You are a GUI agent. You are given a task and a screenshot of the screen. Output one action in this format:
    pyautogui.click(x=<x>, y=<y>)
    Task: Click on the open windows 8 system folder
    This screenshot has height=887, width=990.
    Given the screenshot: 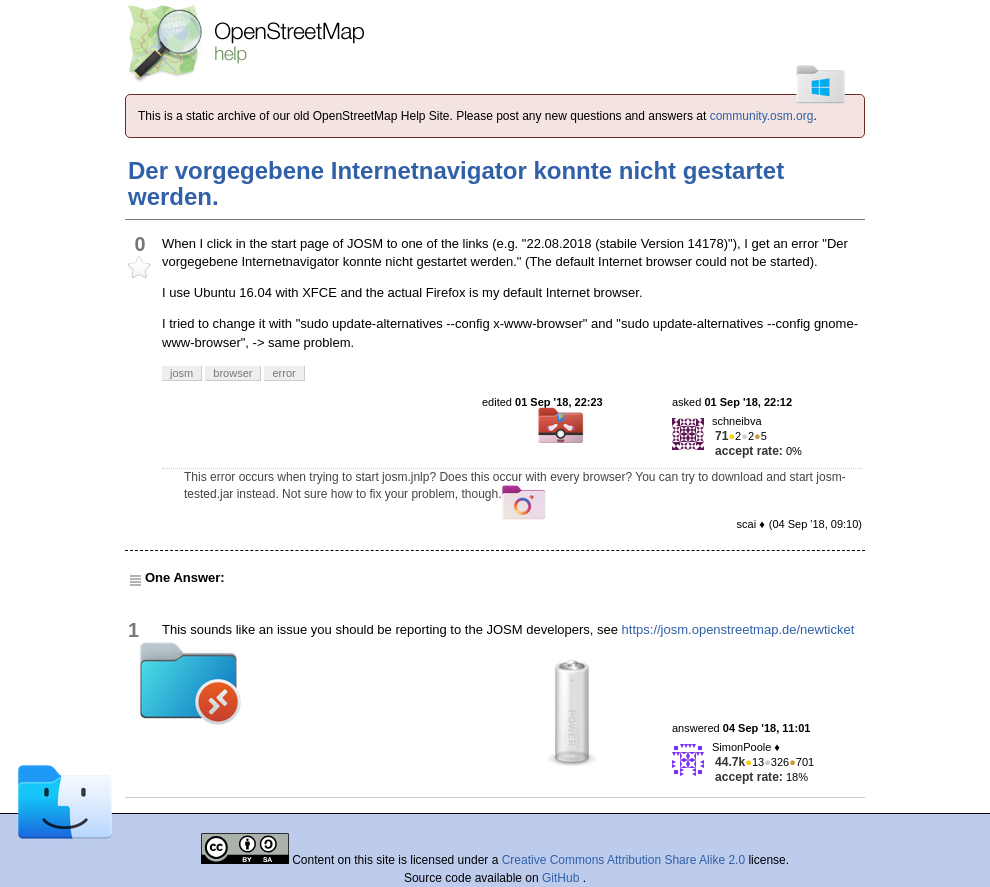 What is the action you would take?
    pyautogui.click(x=820, y=85)
    